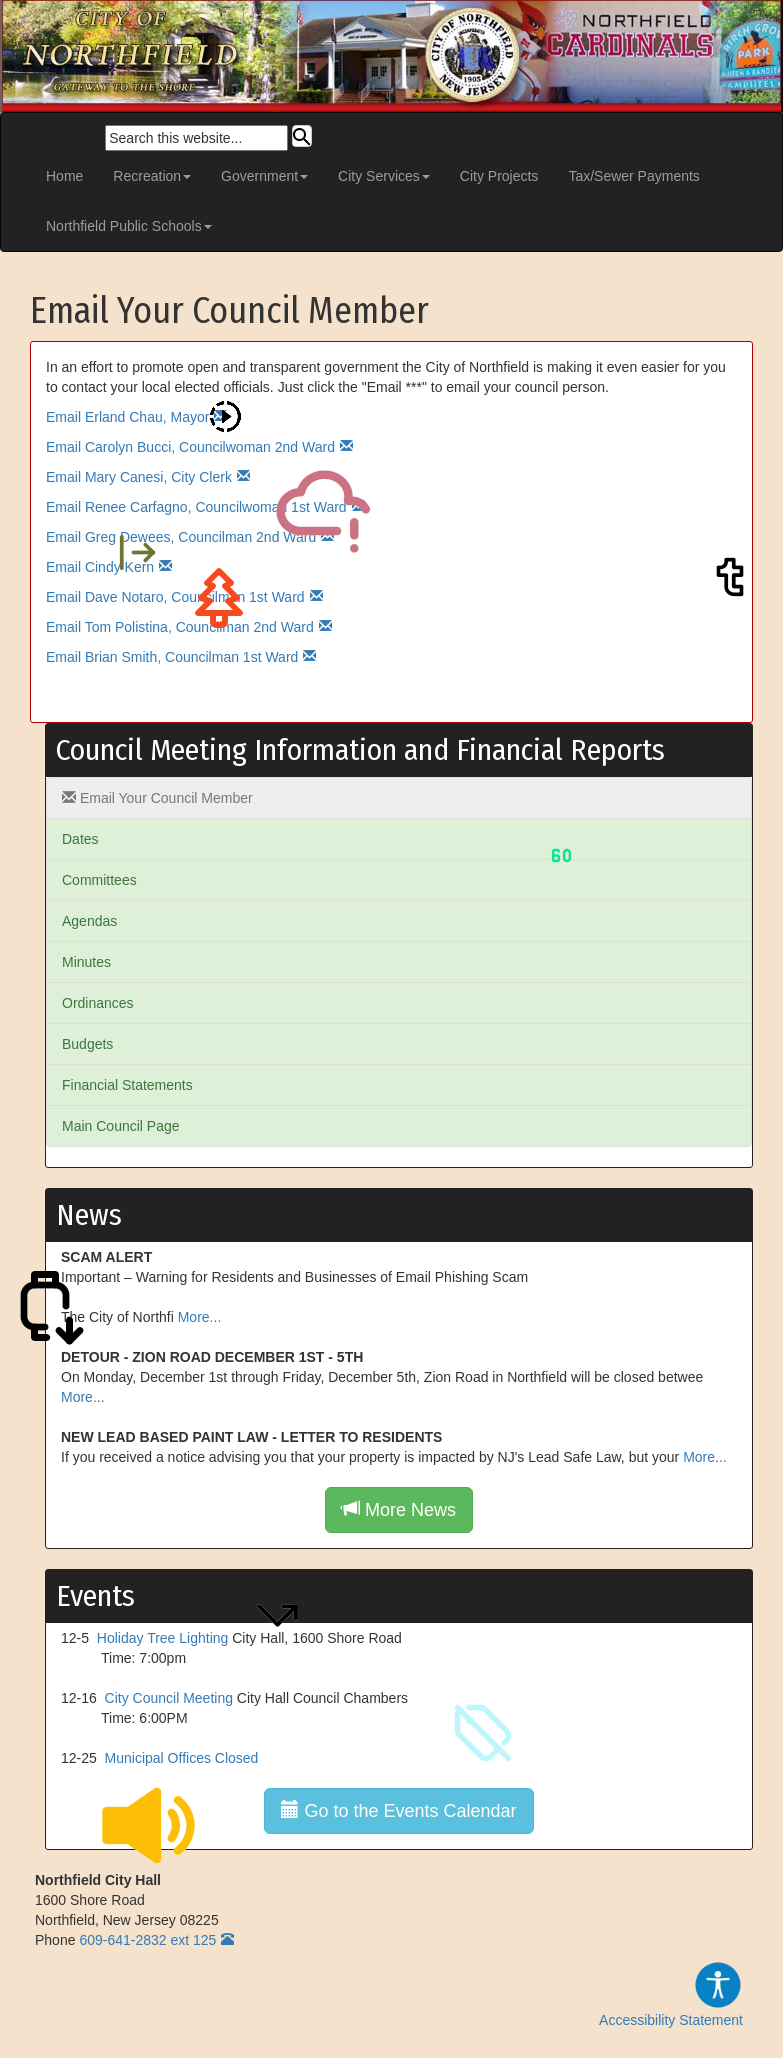 The image size is (783, 2058). What do you see at coordinates (137, 552) in the screenshot?
I see `expand sidebar or panel` at bounding box center [137, 552].